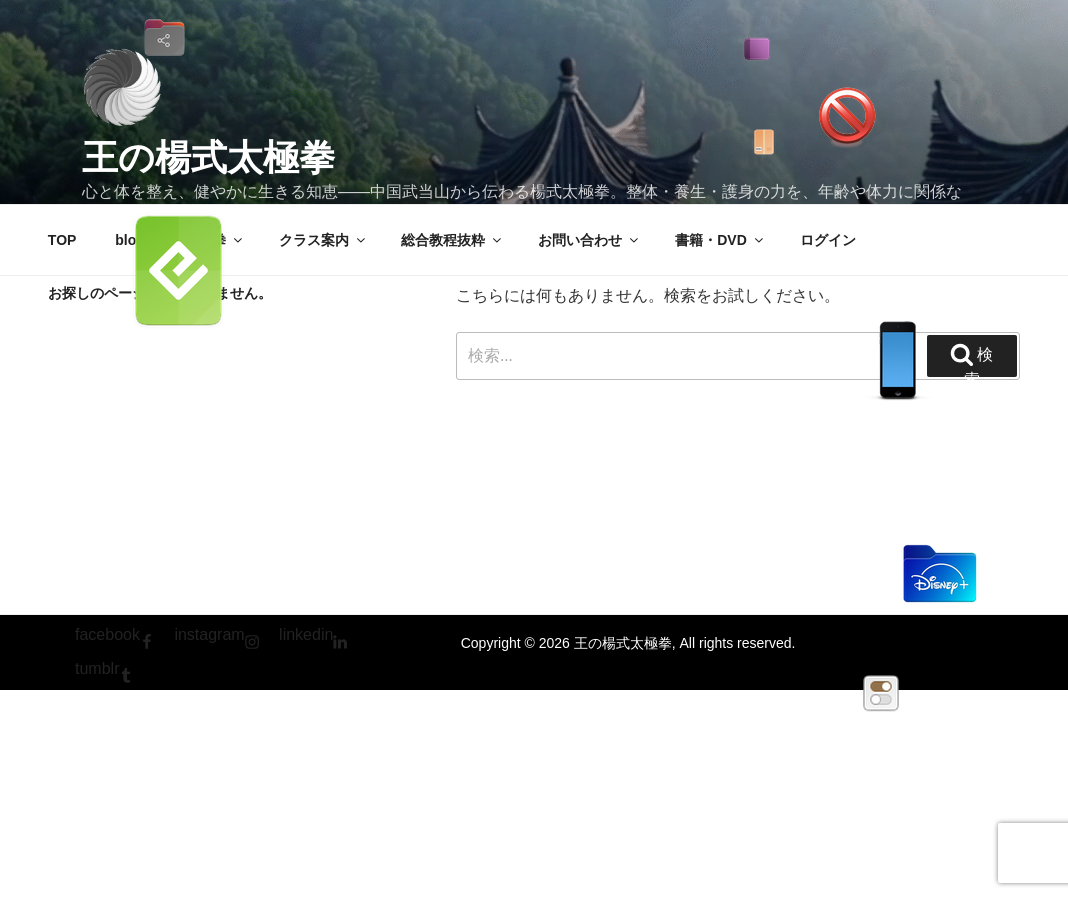 The image size is (1068, 897). What do you see at coordinates (939, 575) in the screenshot?
I see `open disney+ media folder` at bounding box center [939, 575].